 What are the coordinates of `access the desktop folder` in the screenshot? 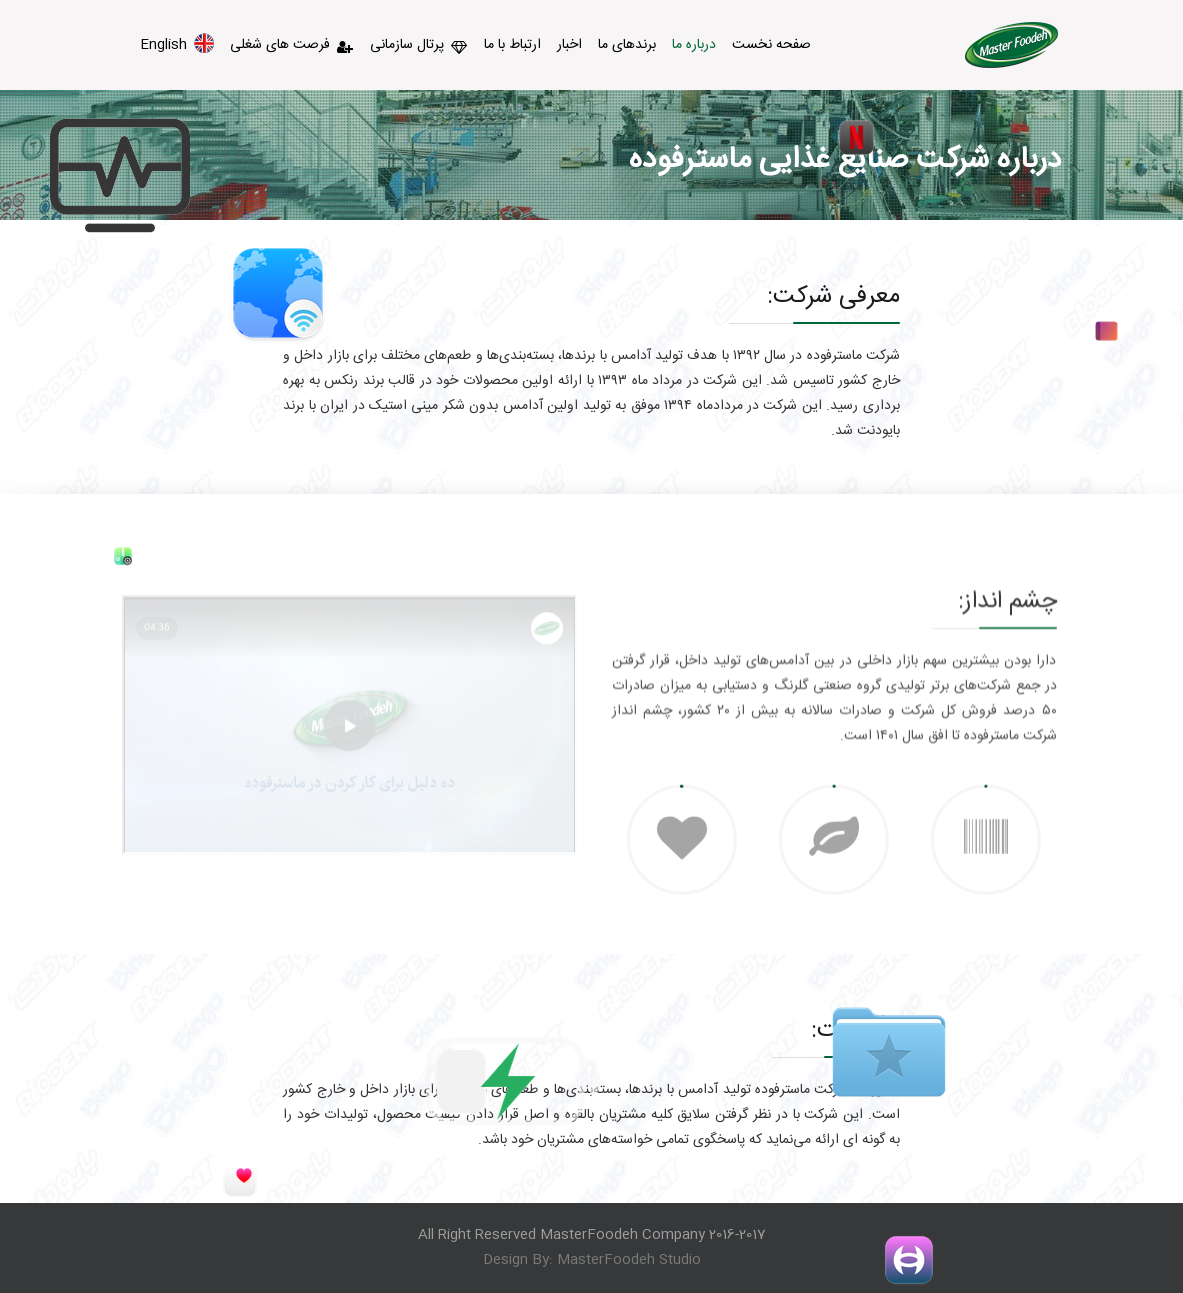 It's located at (1106, 330).